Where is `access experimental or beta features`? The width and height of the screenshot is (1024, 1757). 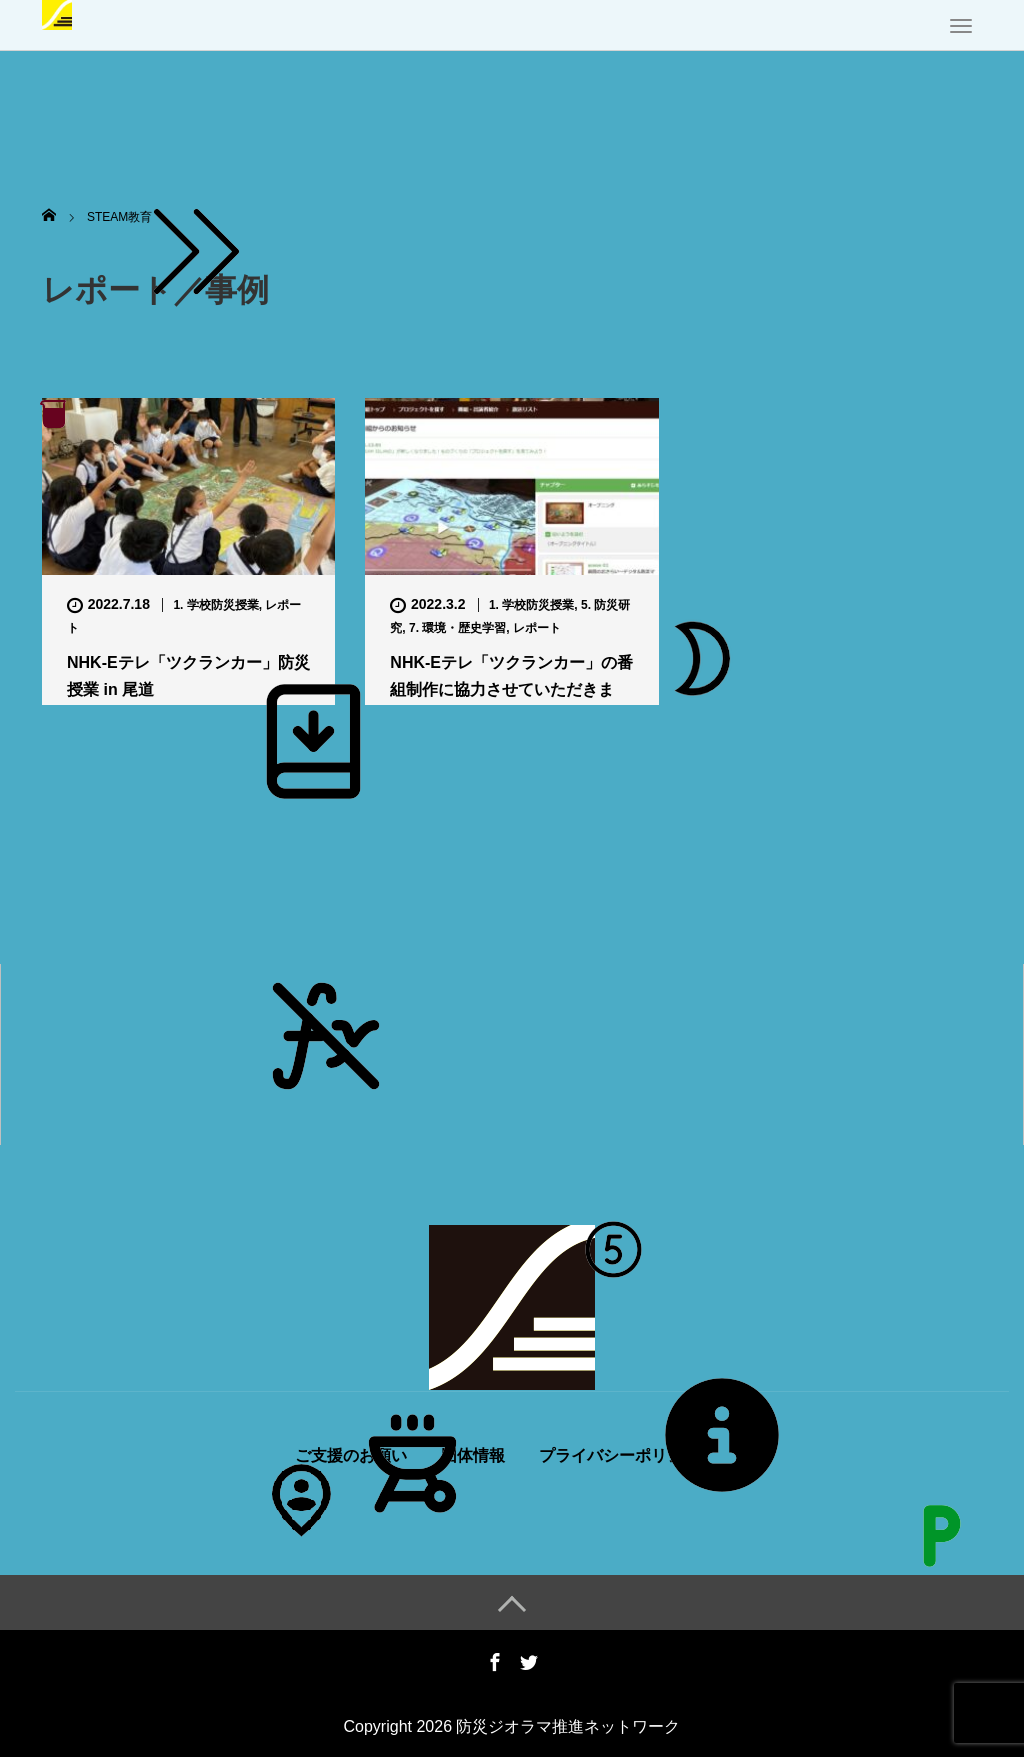 access experimental or beta features is located at coordinates (53, 414).